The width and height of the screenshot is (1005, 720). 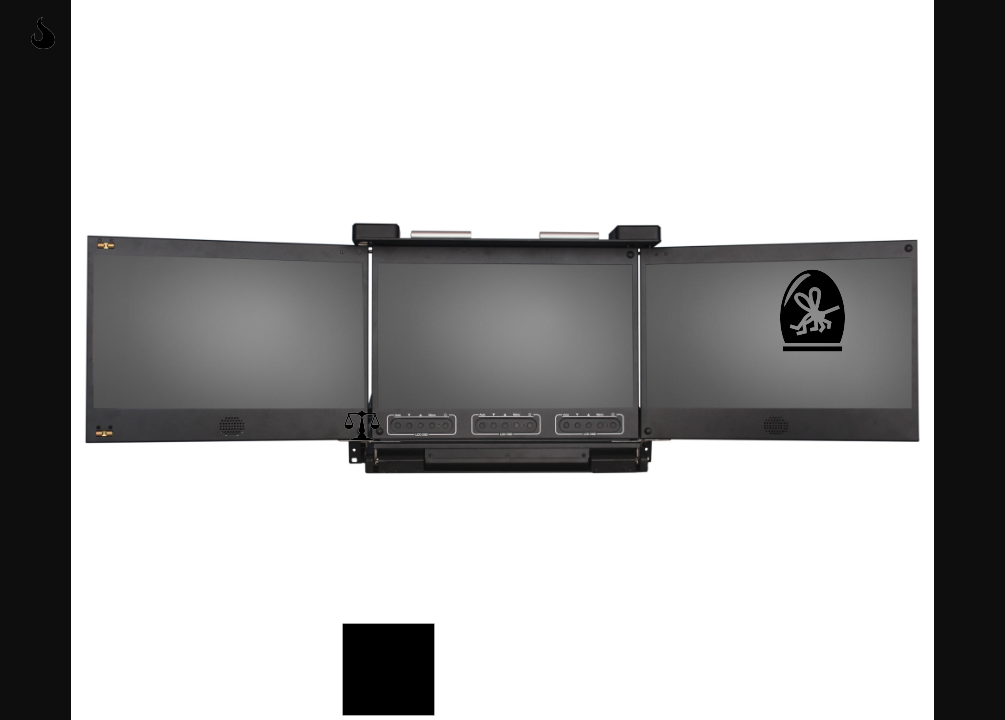 What do you see at coordinates (812, 310) in the screenshot?
I see `prehistoric or fossil-themed game element` at bounding box center [812, 310].